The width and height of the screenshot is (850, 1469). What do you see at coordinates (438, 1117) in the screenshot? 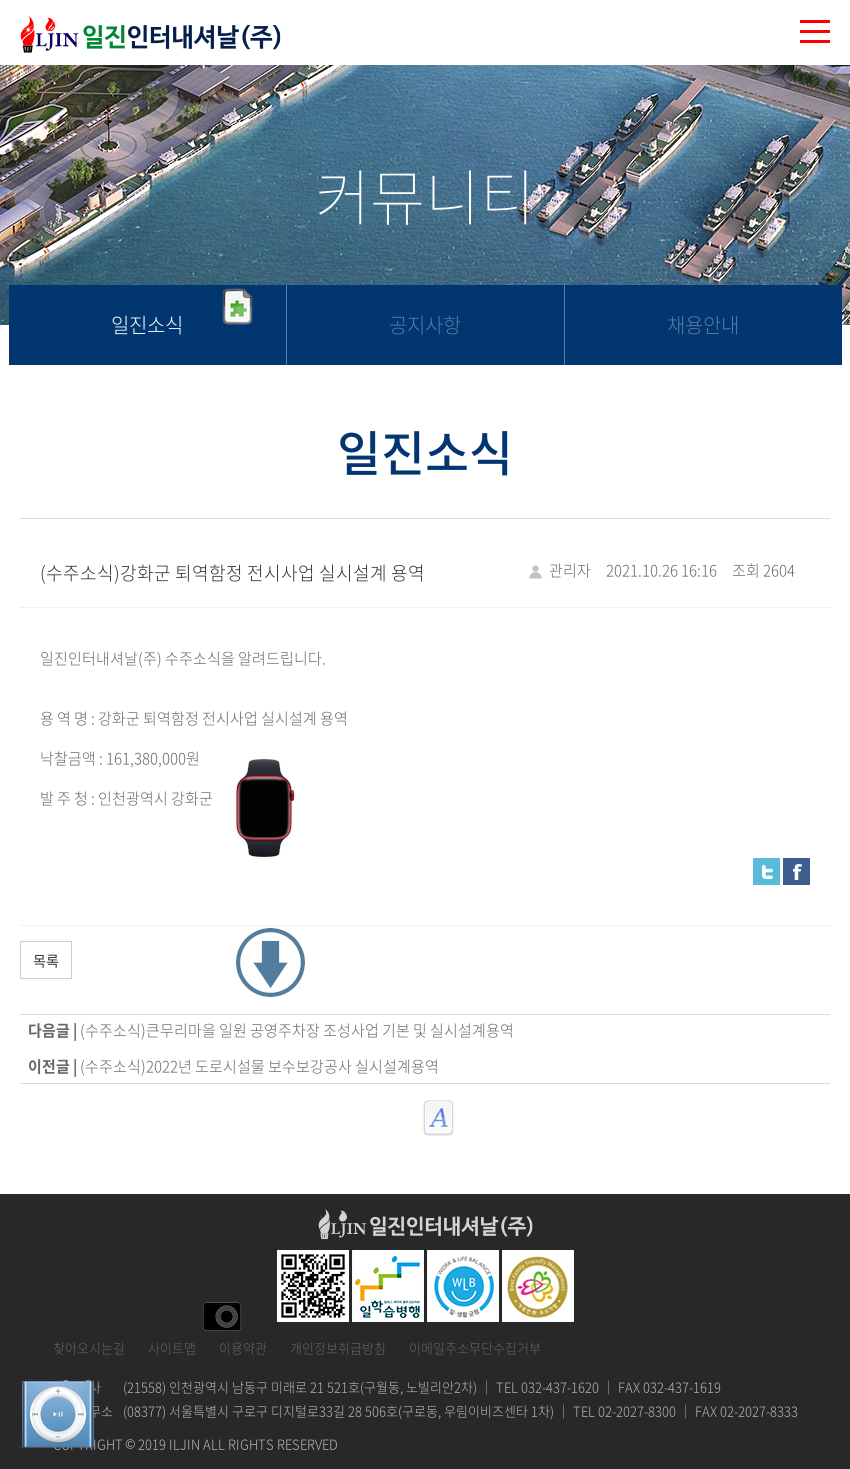
I see `open a font file` at bounding box center [438, 1117].